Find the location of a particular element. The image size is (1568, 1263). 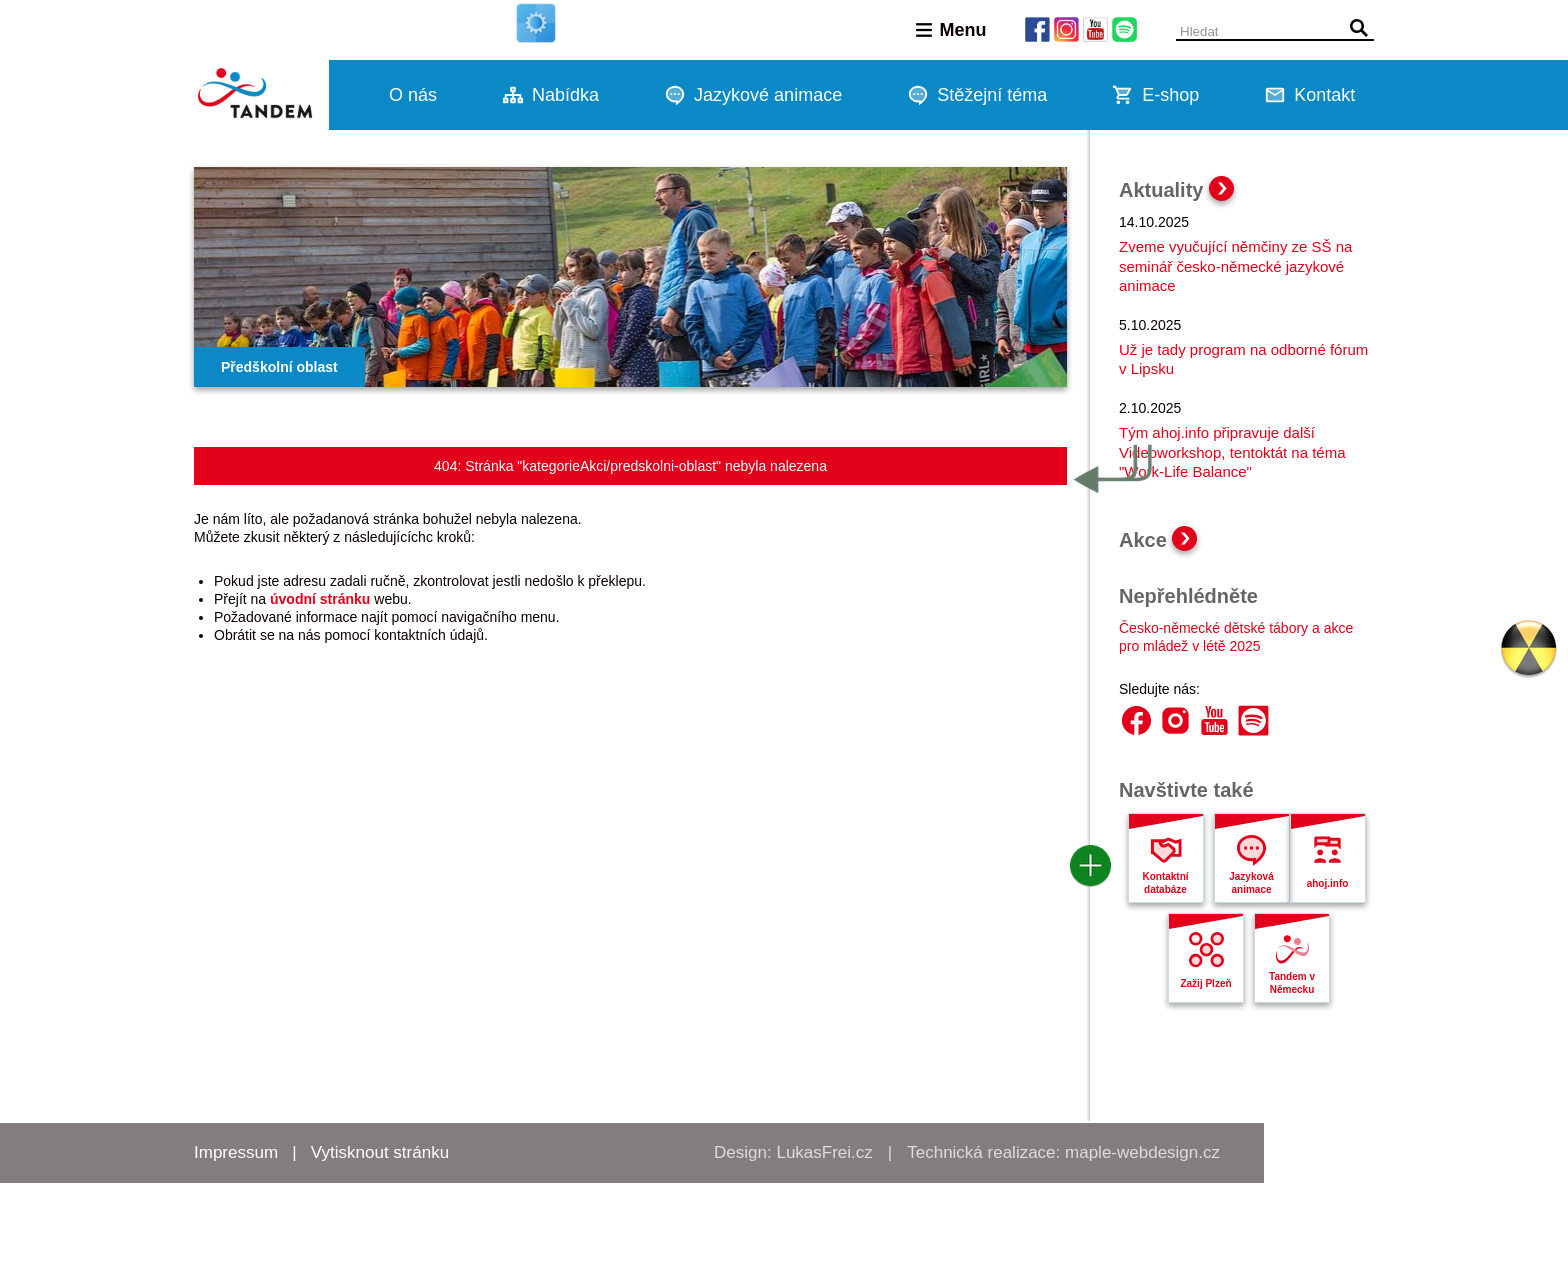

access system application settings is located at coordinates (536, 23).